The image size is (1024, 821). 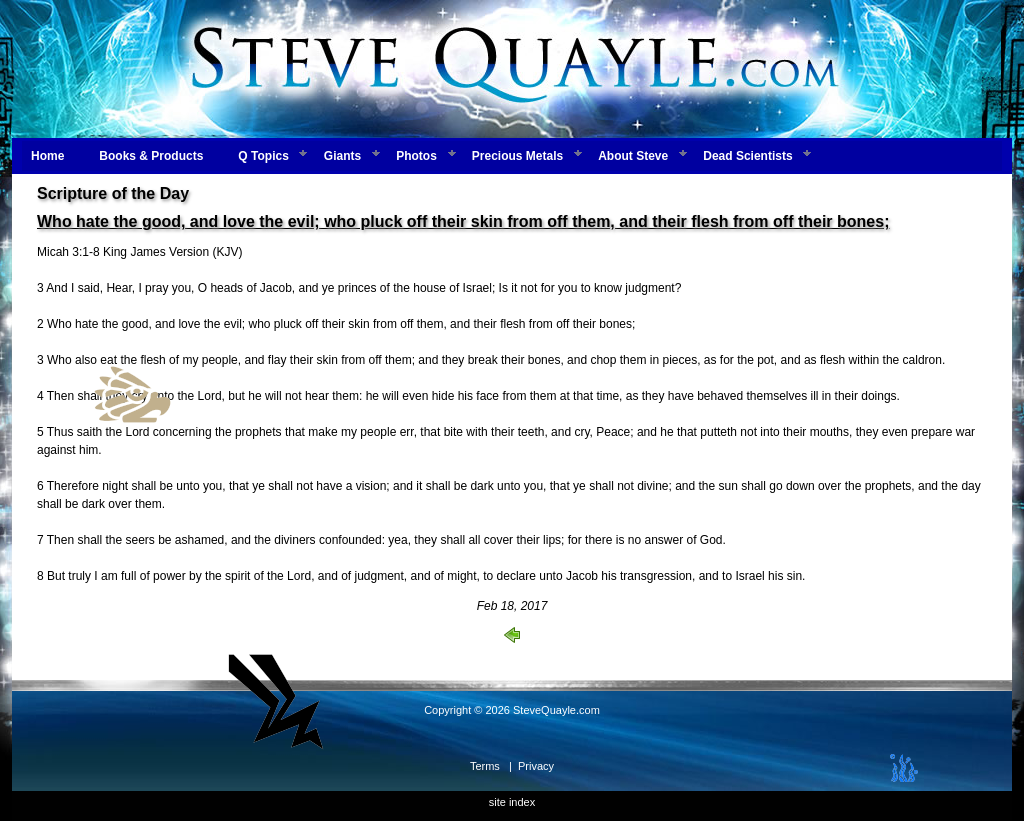 What do you see at coordinates (904, 768) in the screenshot?
I see `indicates aquatic or underwater environment` at bounding box center [904, 768].